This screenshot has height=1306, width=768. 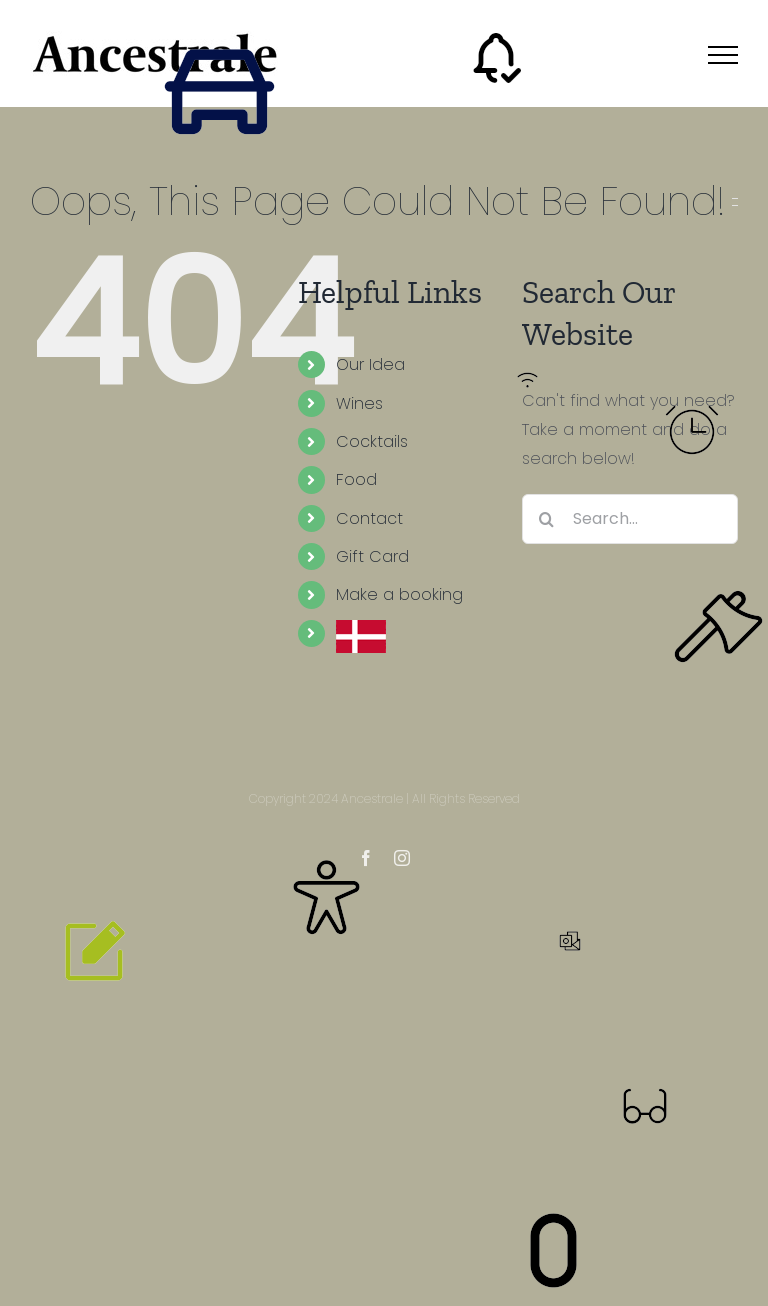 I want to click on access crafting or woodcutting tools, so click(x=718, y=629).